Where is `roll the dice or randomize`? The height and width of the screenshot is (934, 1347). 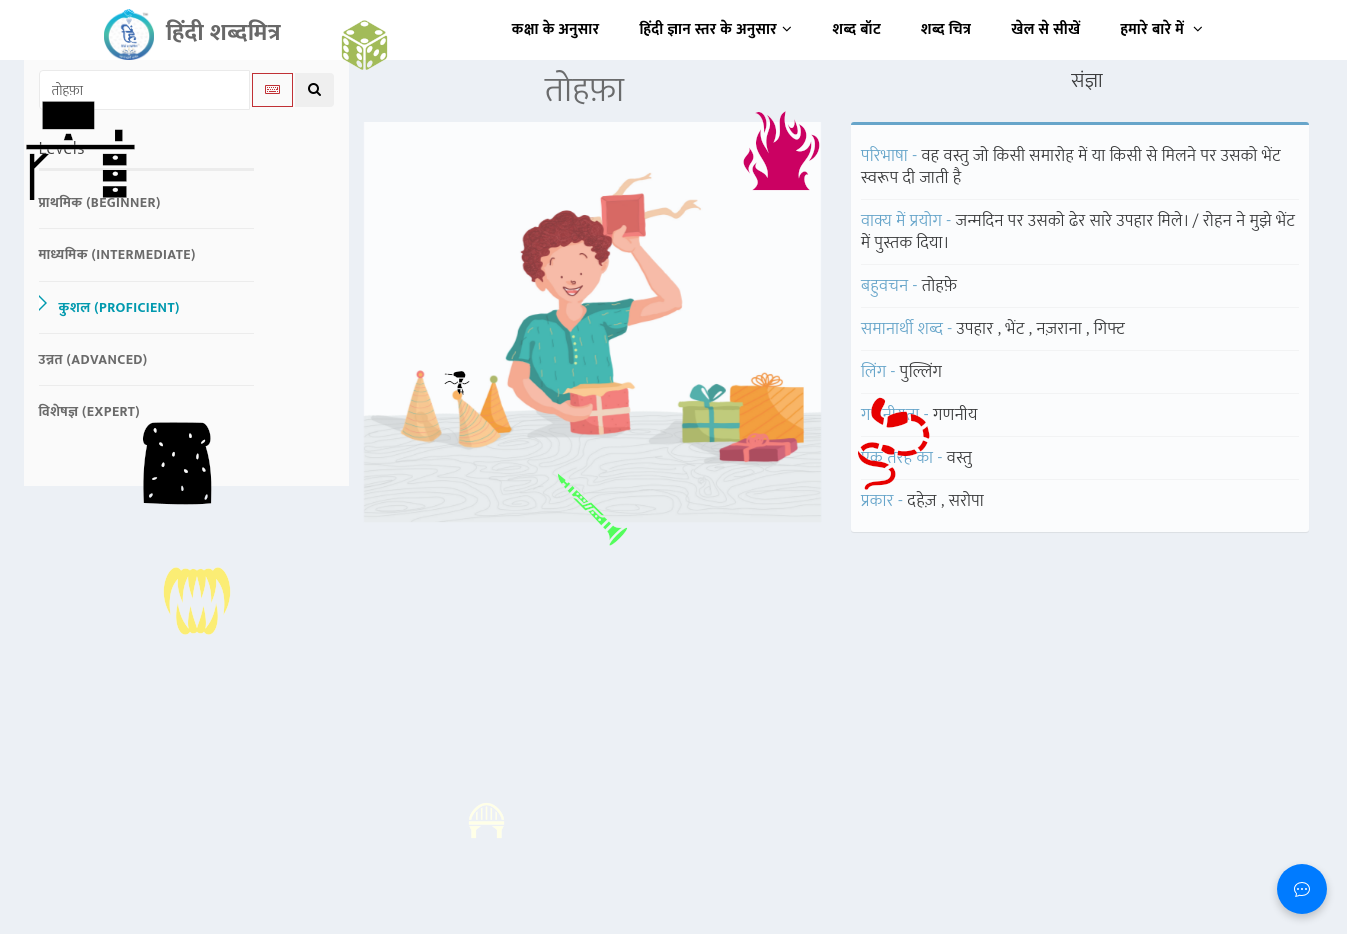
roll the dice or randomize is located at coordinates (364, 45).